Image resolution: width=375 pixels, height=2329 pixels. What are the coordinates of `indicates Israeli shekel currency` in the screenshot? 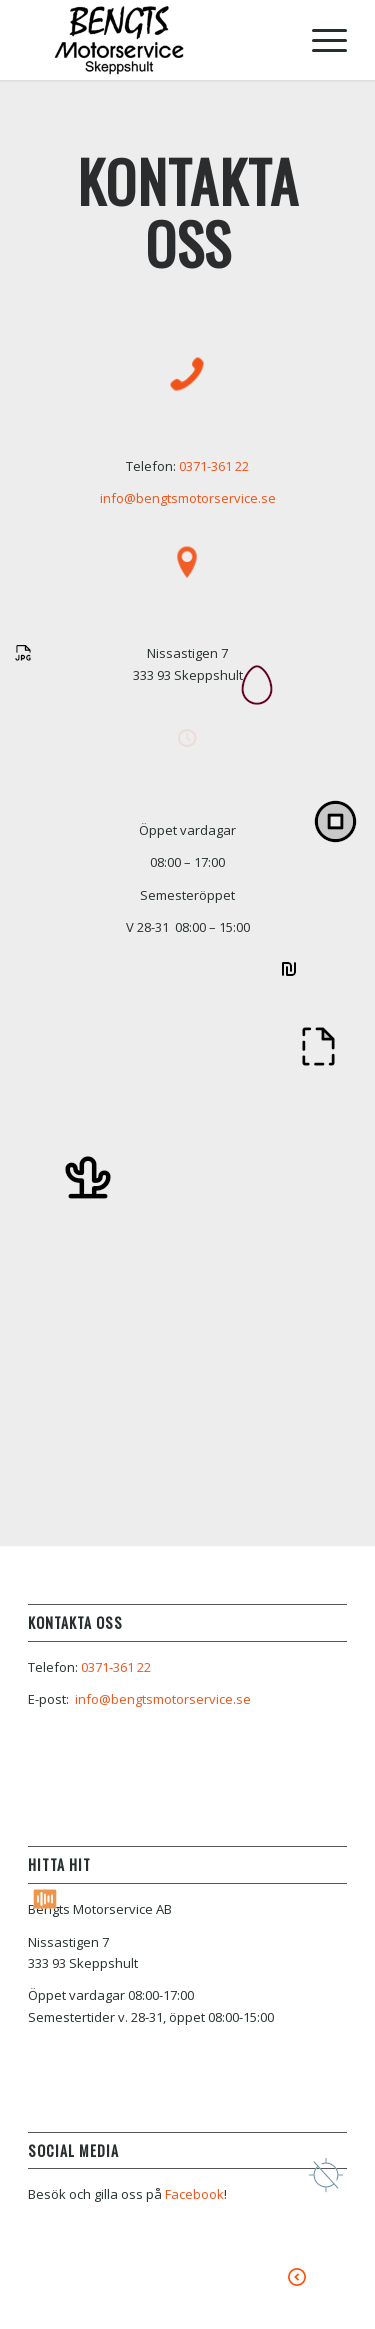 It's located at (289, 969).